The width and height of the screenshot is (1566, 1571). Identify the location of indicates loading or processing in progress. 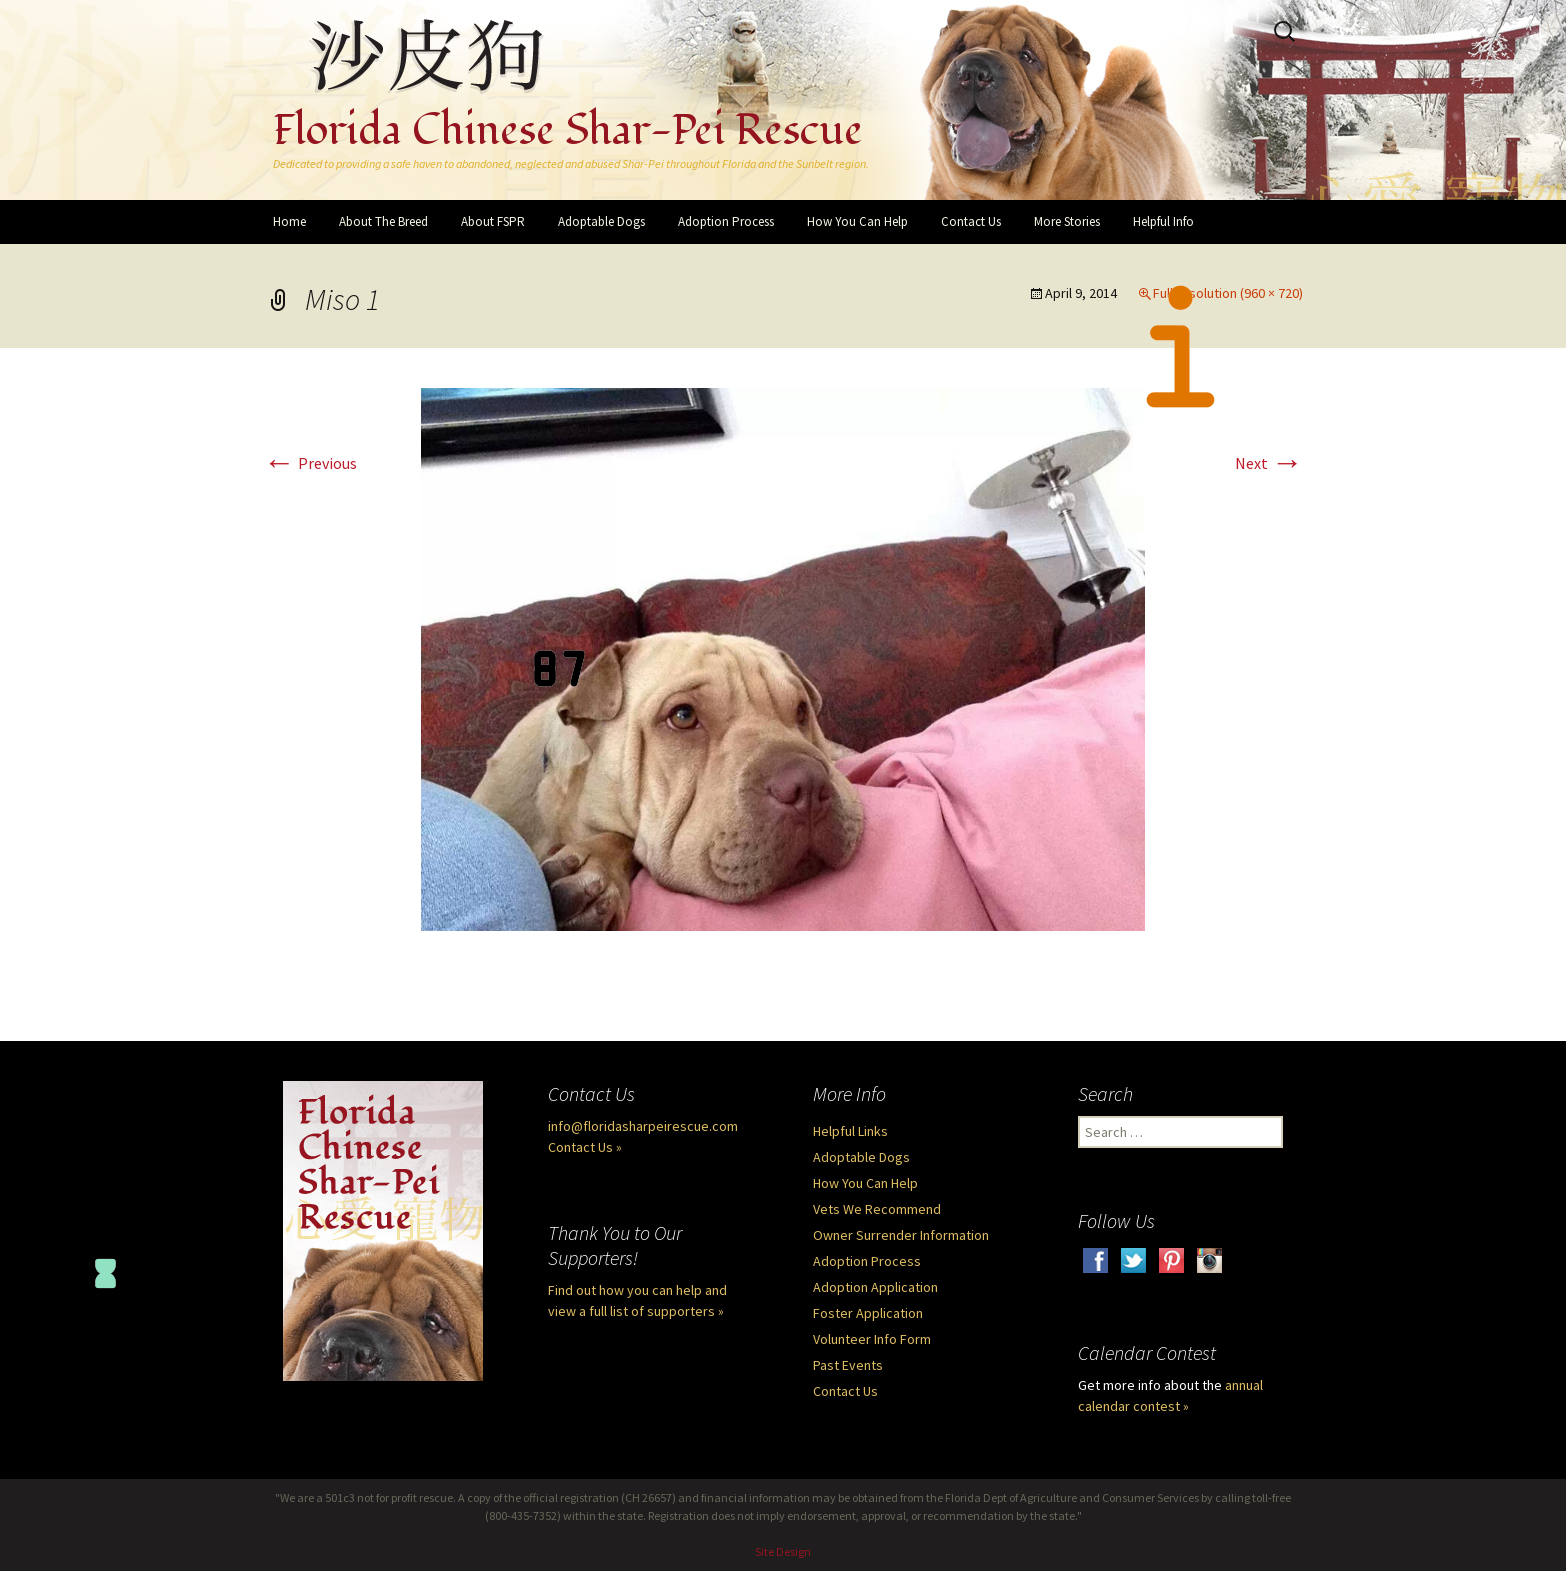
(105, 1273).